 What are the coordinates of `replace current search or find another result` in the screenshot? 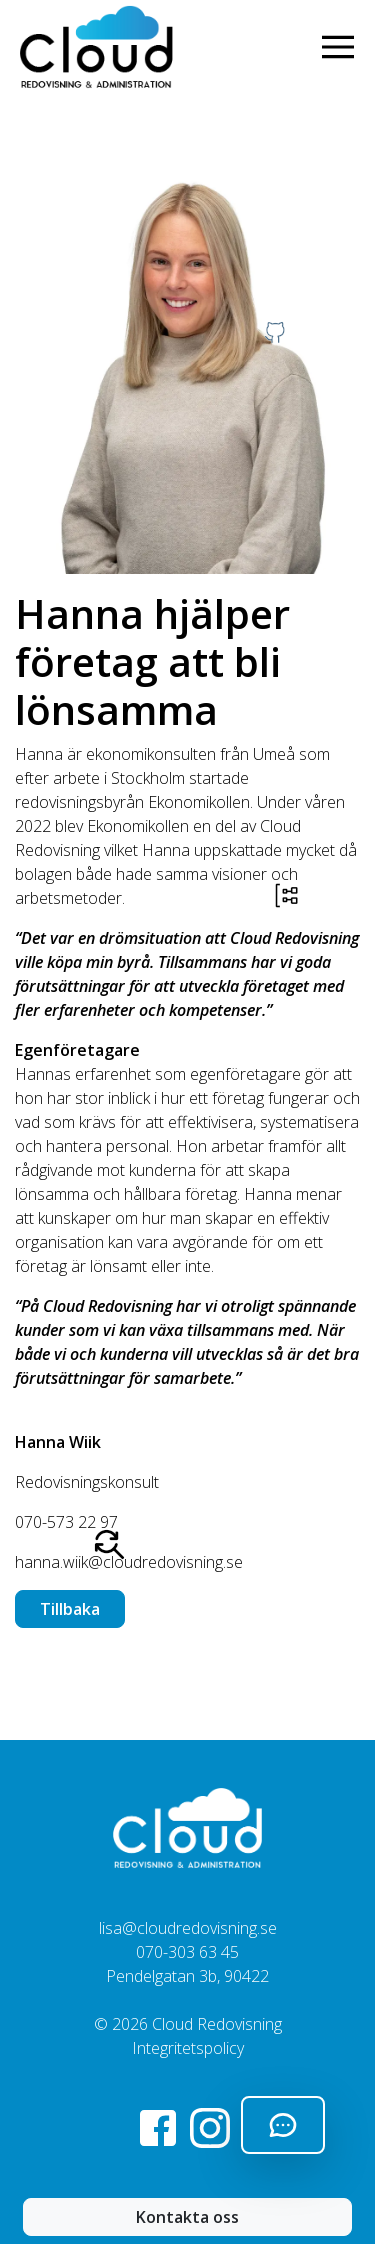 It's located at (109, 1544).